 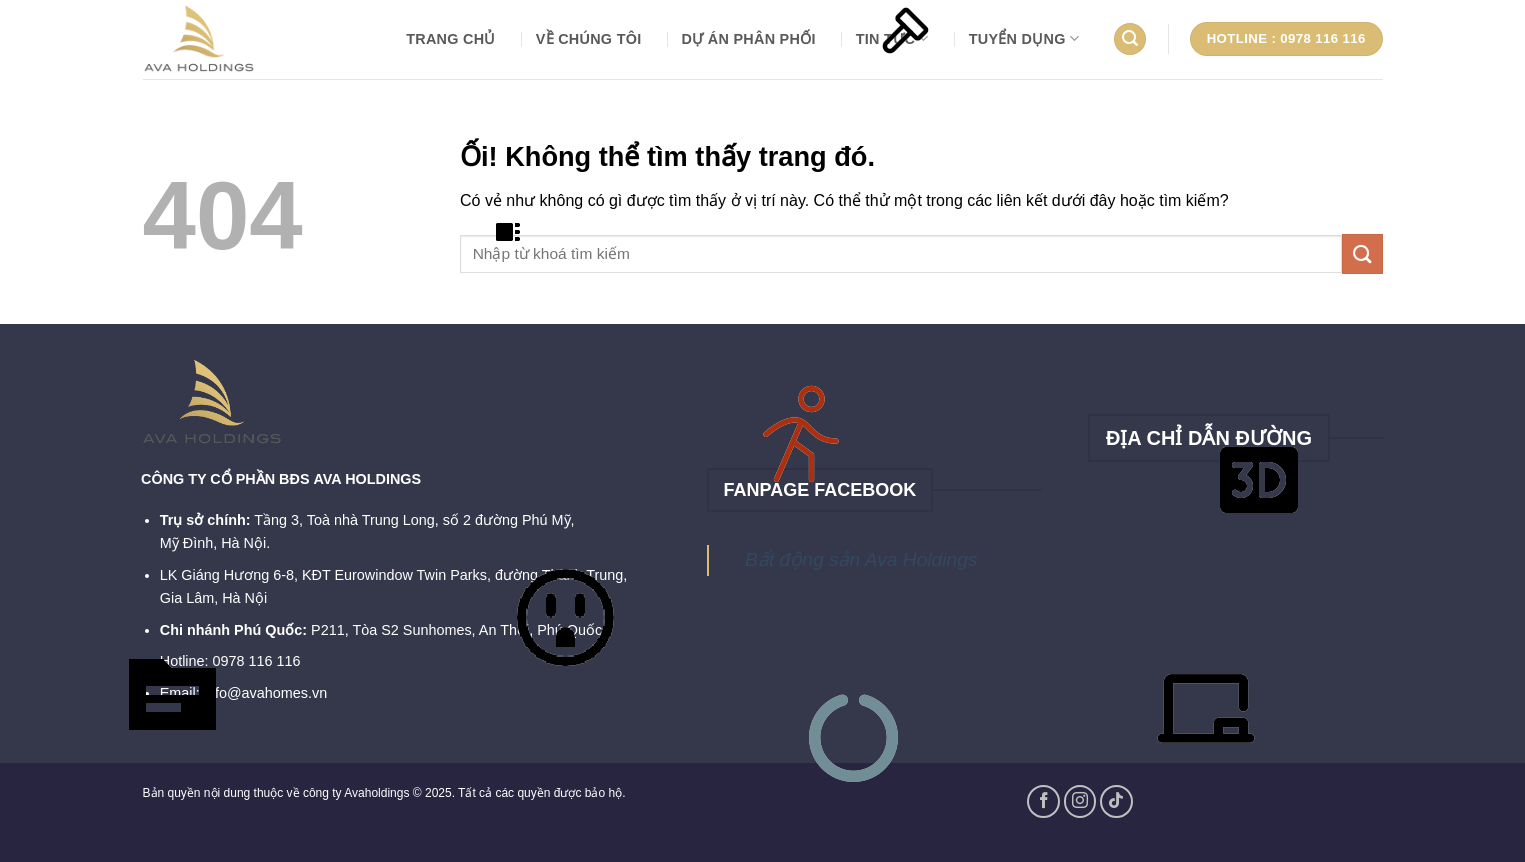 I want to click on electrical outlet or power socket indicator, so click(x=565, y=617).